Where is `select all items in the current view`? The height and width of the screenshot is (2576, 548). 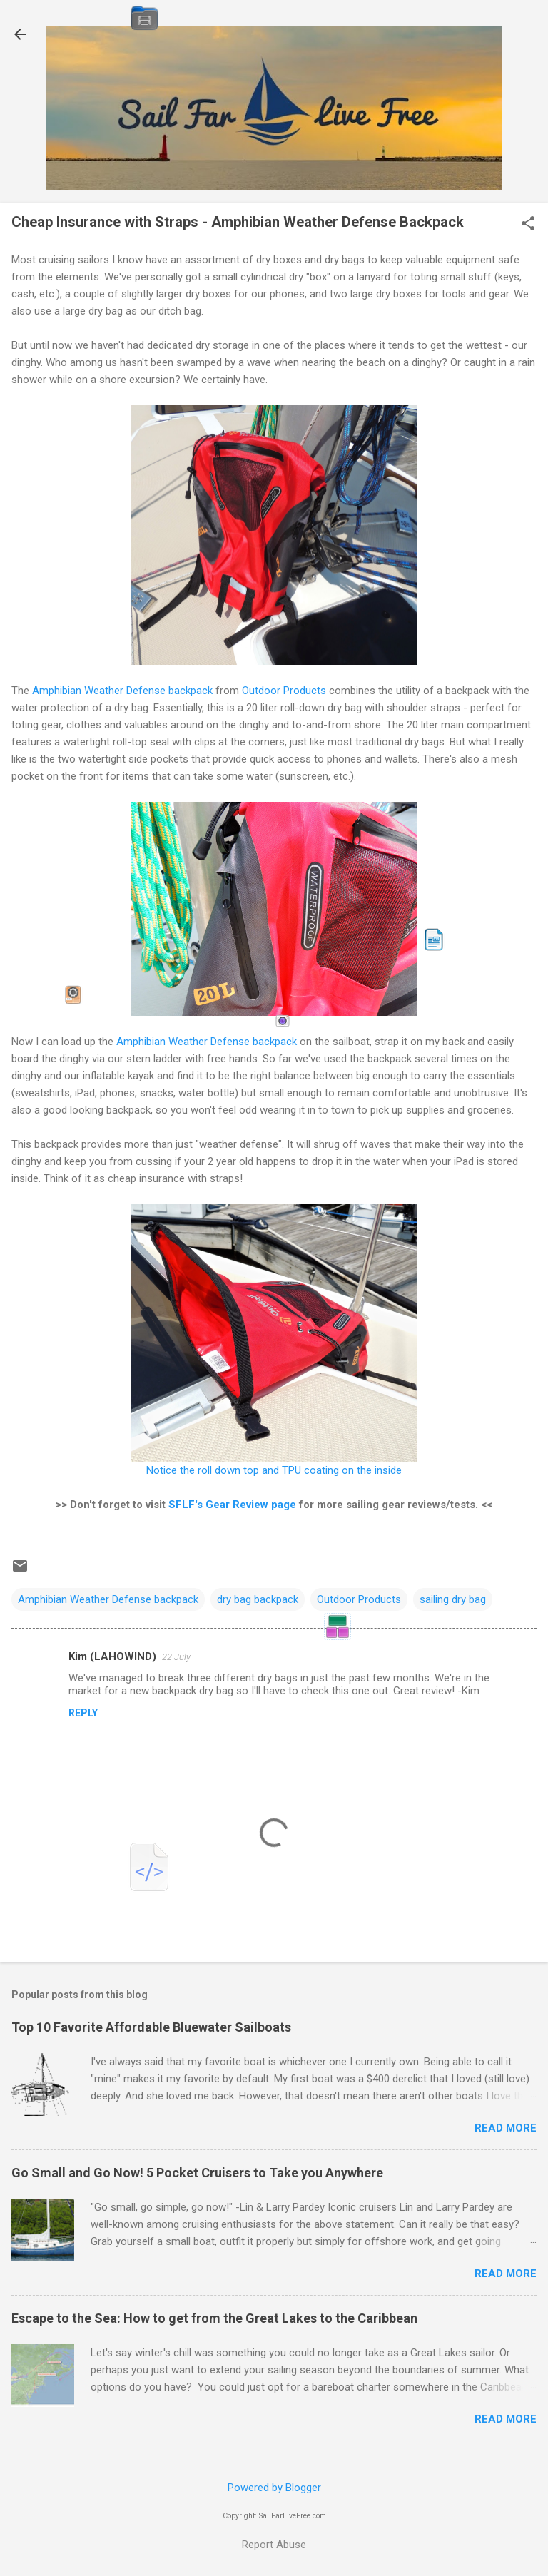
select all items in the current view is located at coordinates (338, 1626).